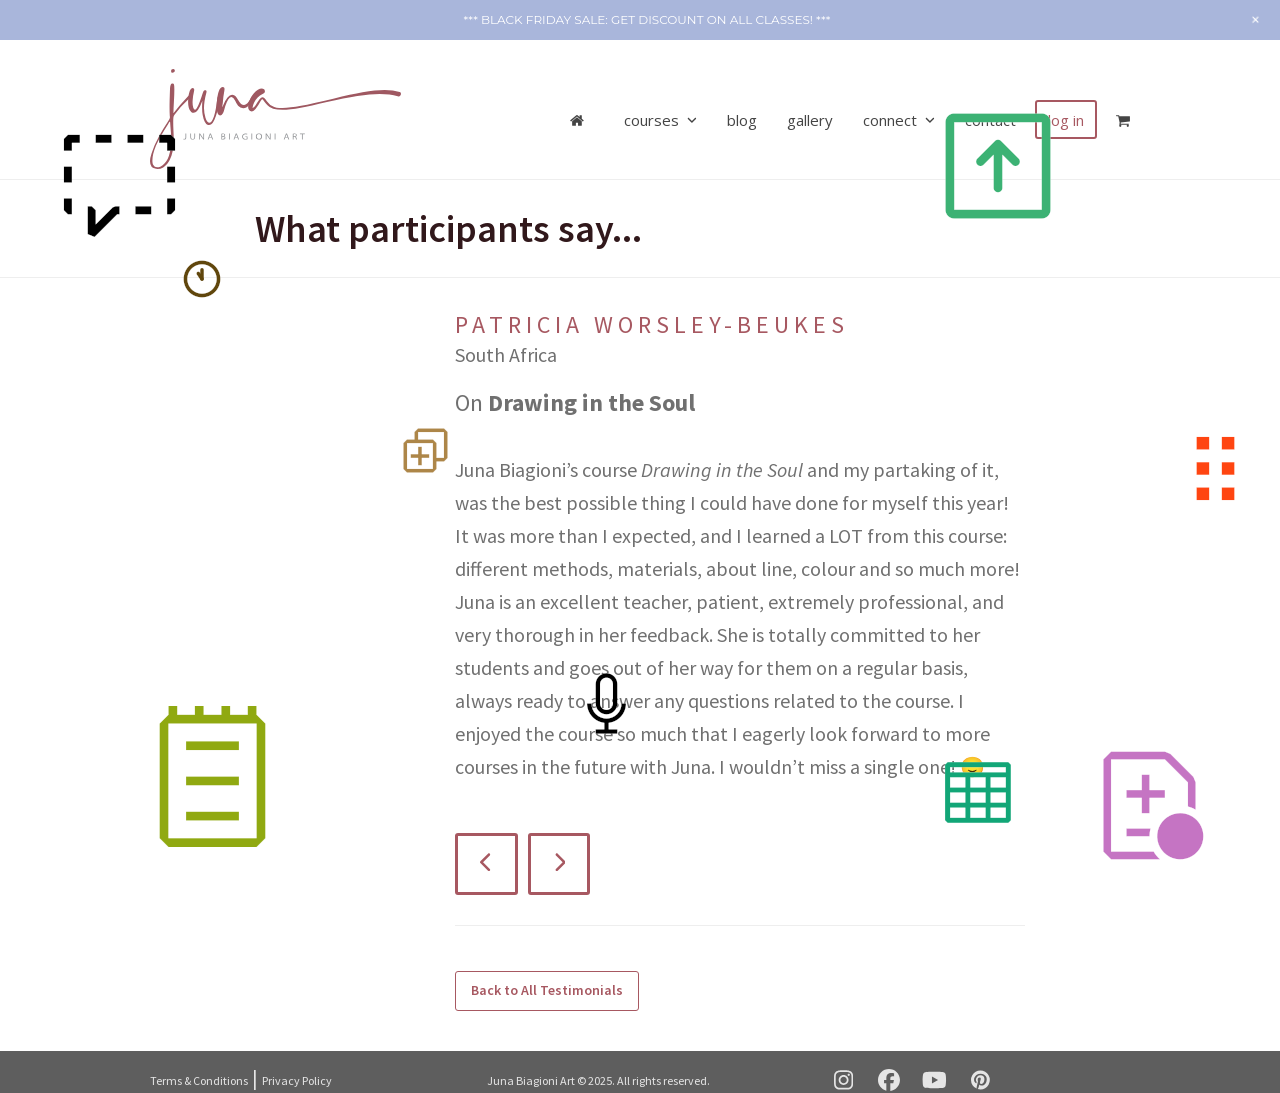  Describe the element at coordinates (119, 182) in the screenshot. I see `a draft comment or unsaved message` at that location.